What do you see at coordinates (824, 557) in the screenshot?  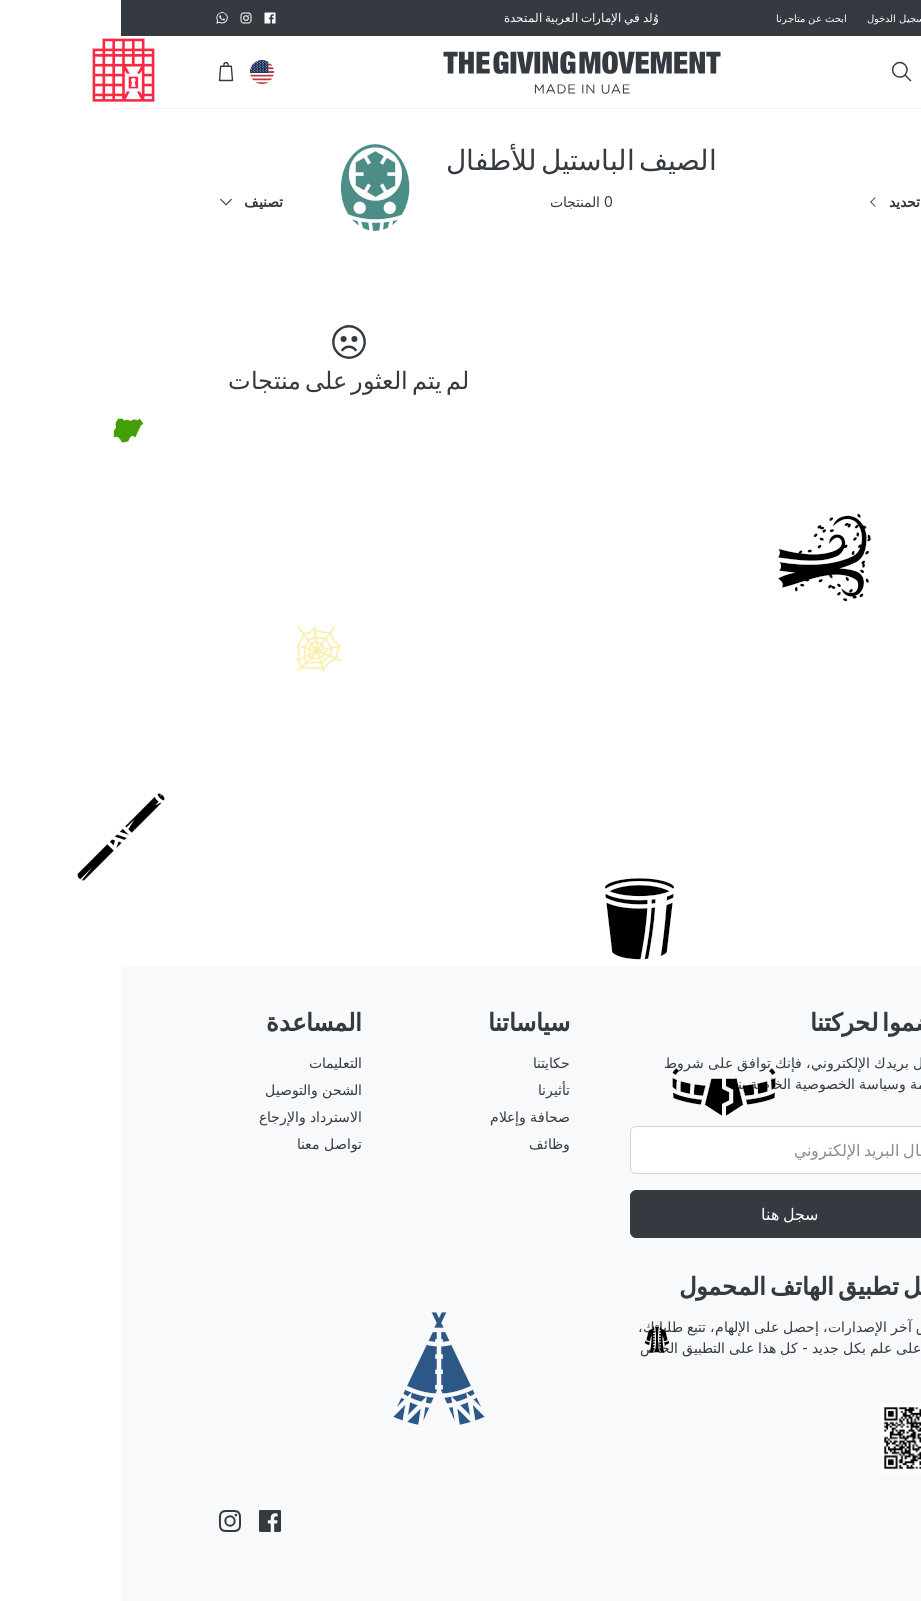 I see `indicates sandstorm or dust storm weather condition` at bounding box center [824, 557].